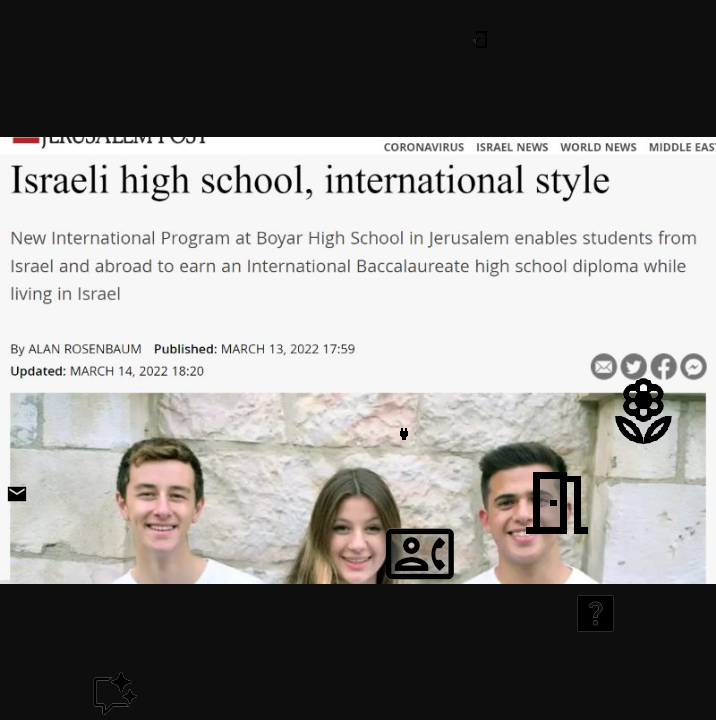 The height and width of the screenshot is (720, 716). What do you see at coordinates (420, 554) in the screenshot?
I see `view contact's phone information` at bounding box center [420, 554].